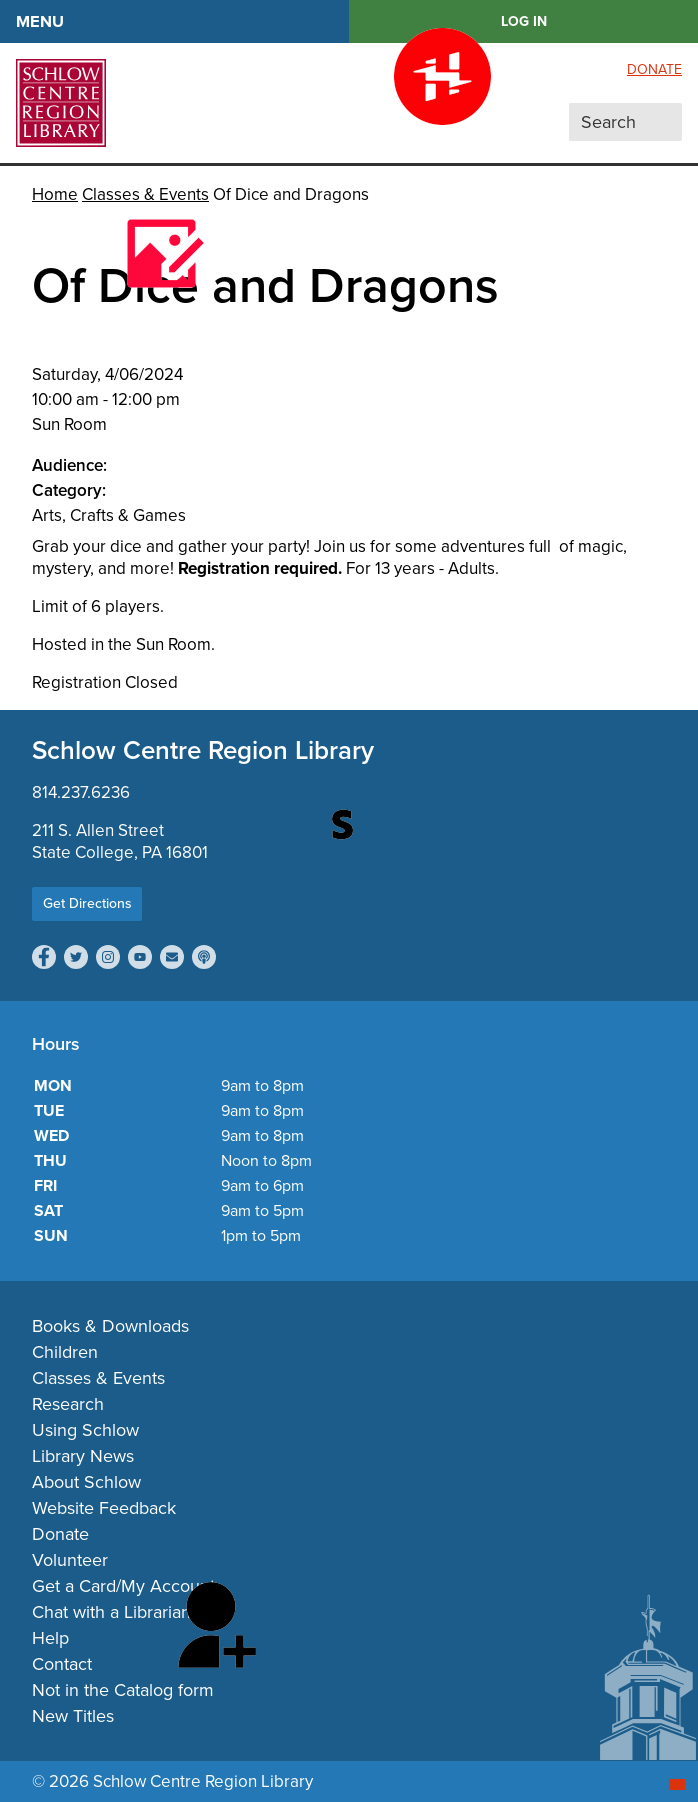 The image size is (698, 1802). I want to click on visit hackster.io hardware community, so click(442, 76).